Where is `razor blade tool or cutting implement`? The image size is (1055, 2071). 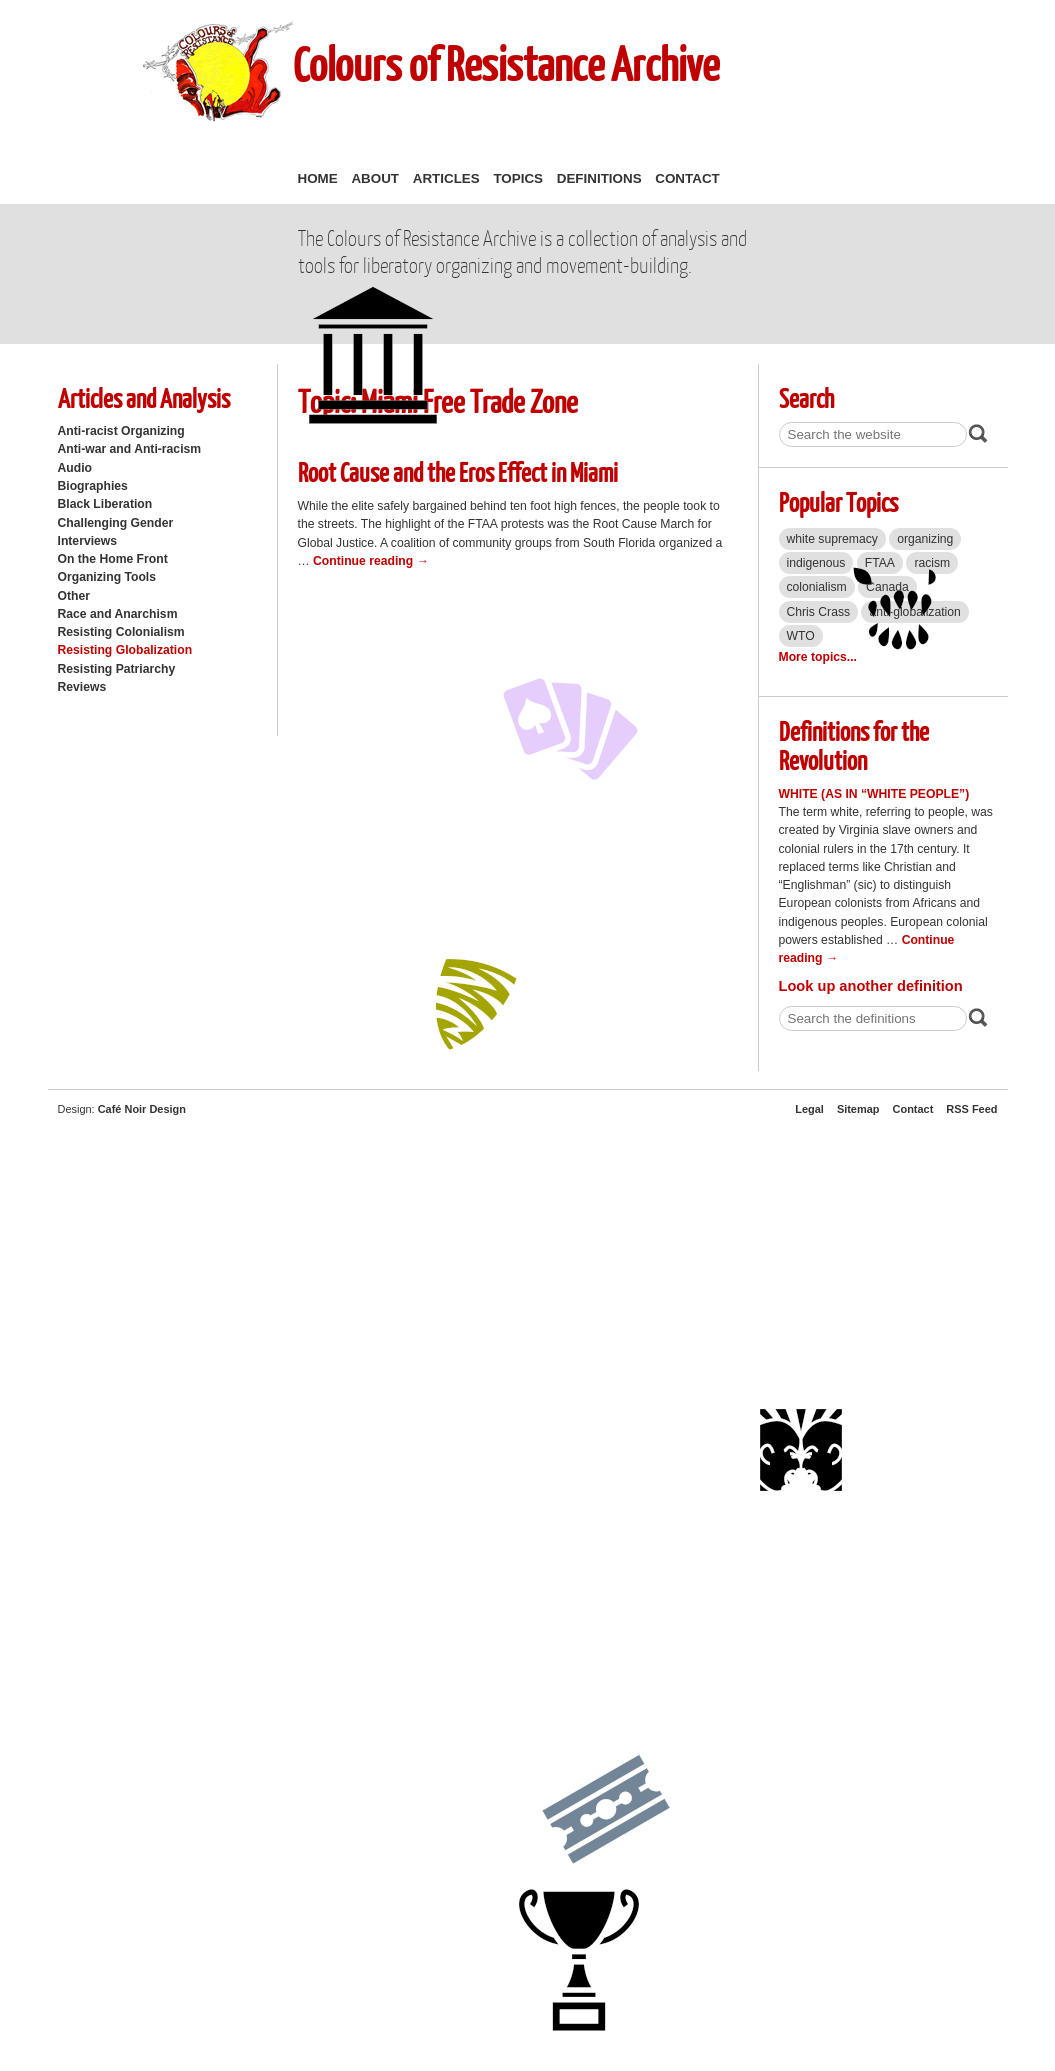 razor blade tool or cutting implement is located at coordinates (605, 1809).